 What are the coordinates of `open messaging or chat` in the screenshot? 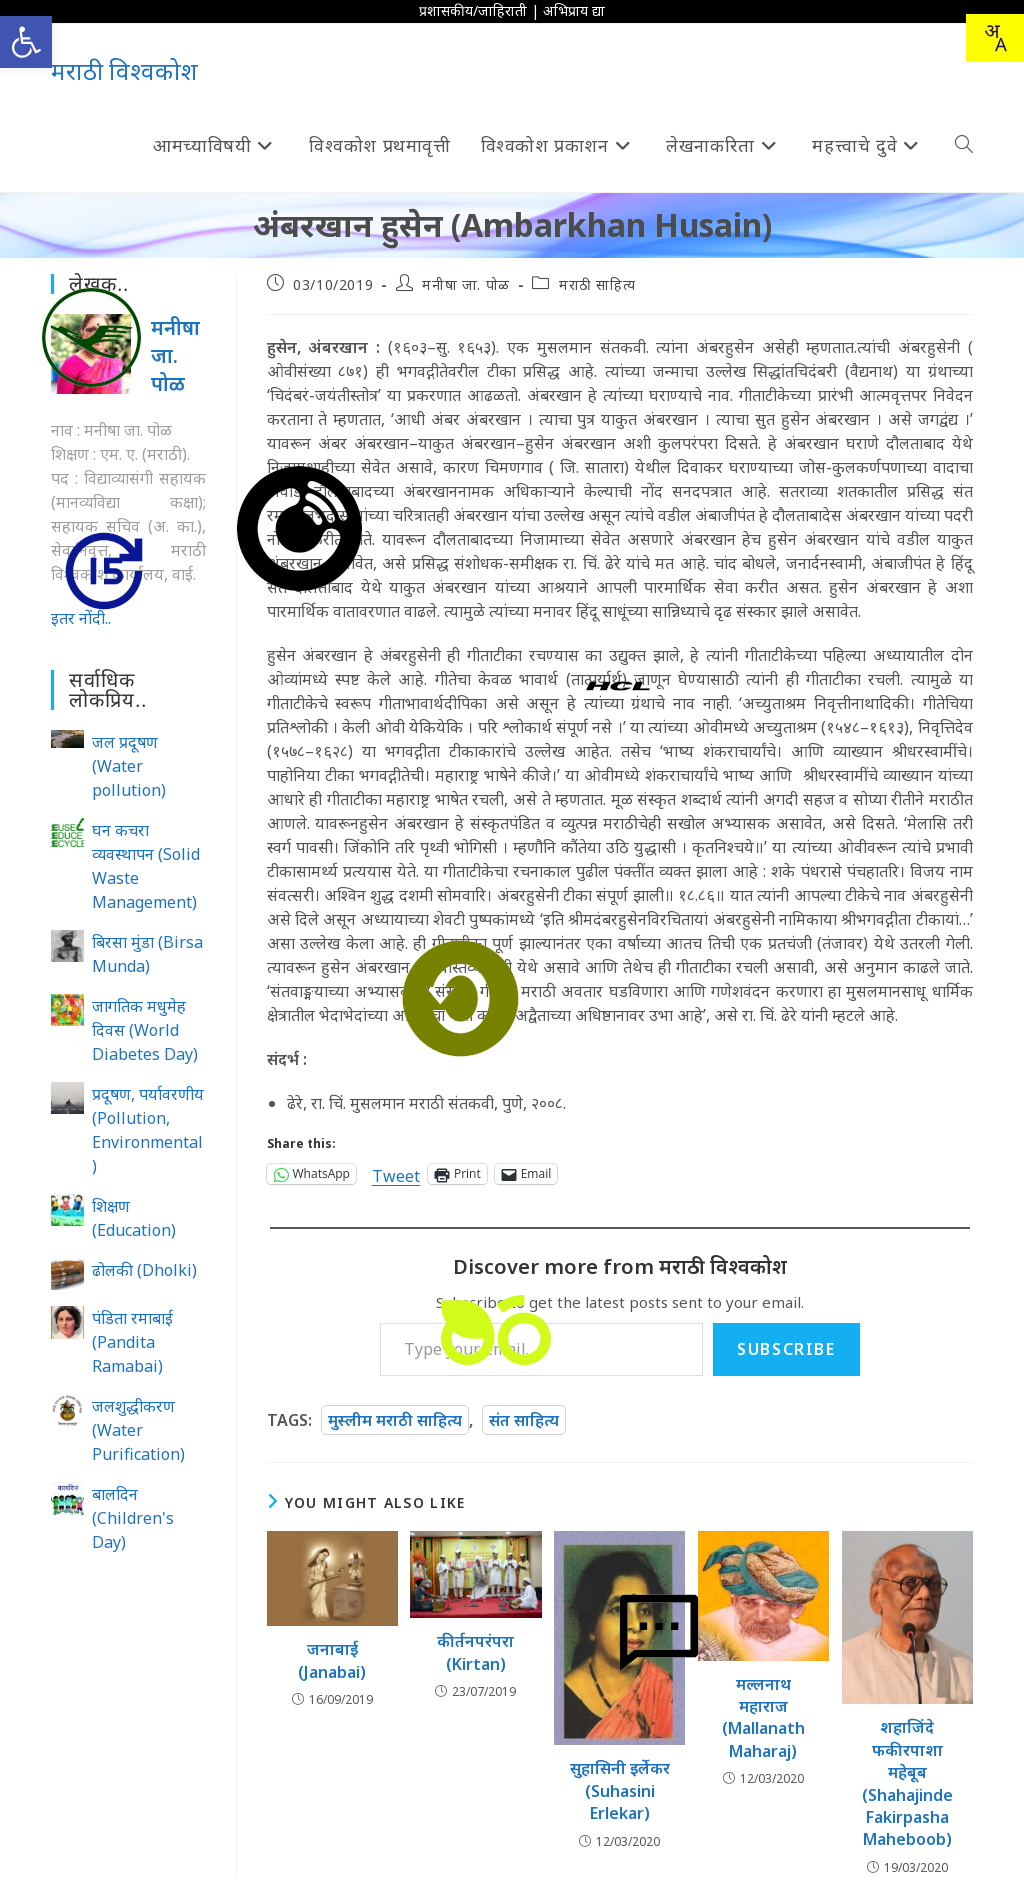 It's located at (659, 1630).